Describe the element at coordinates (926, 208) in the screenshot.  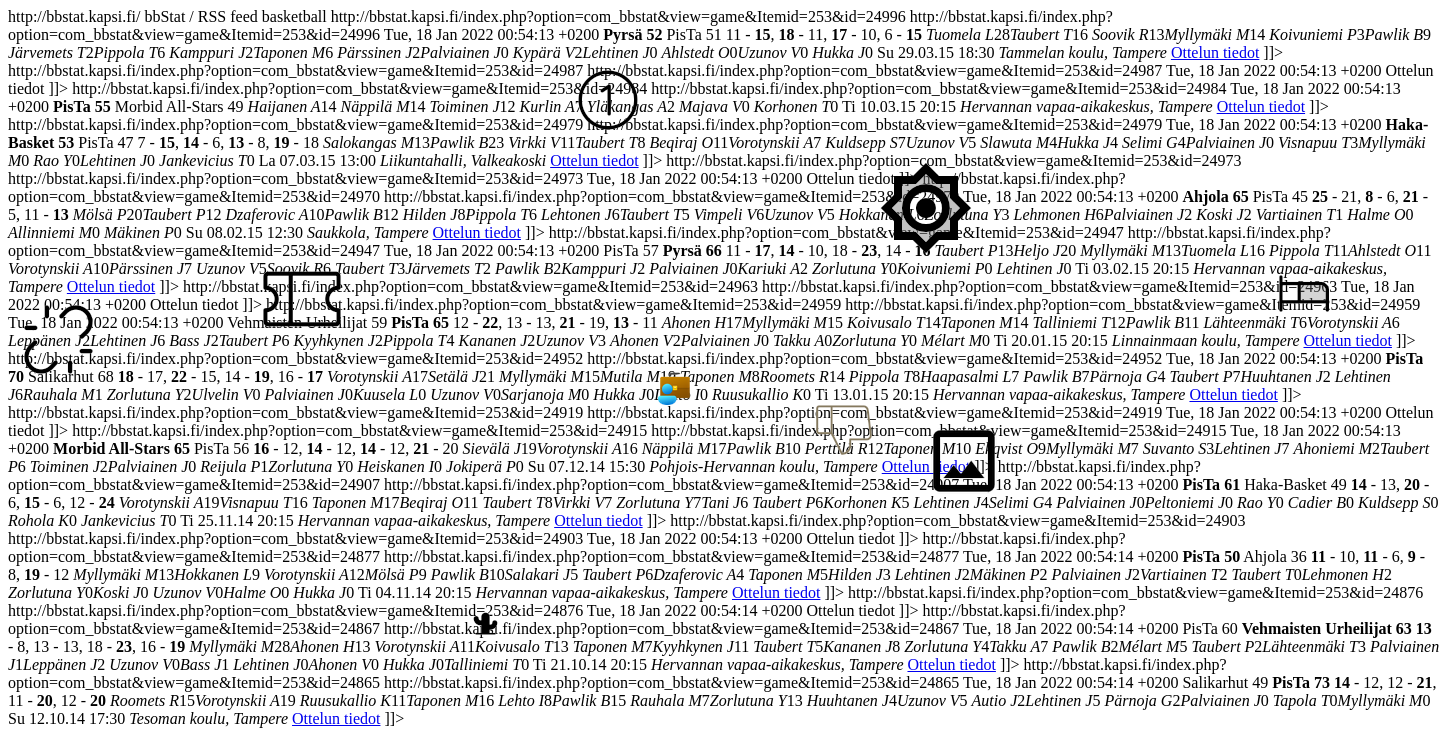
I see `increase screen brightness` at that location.